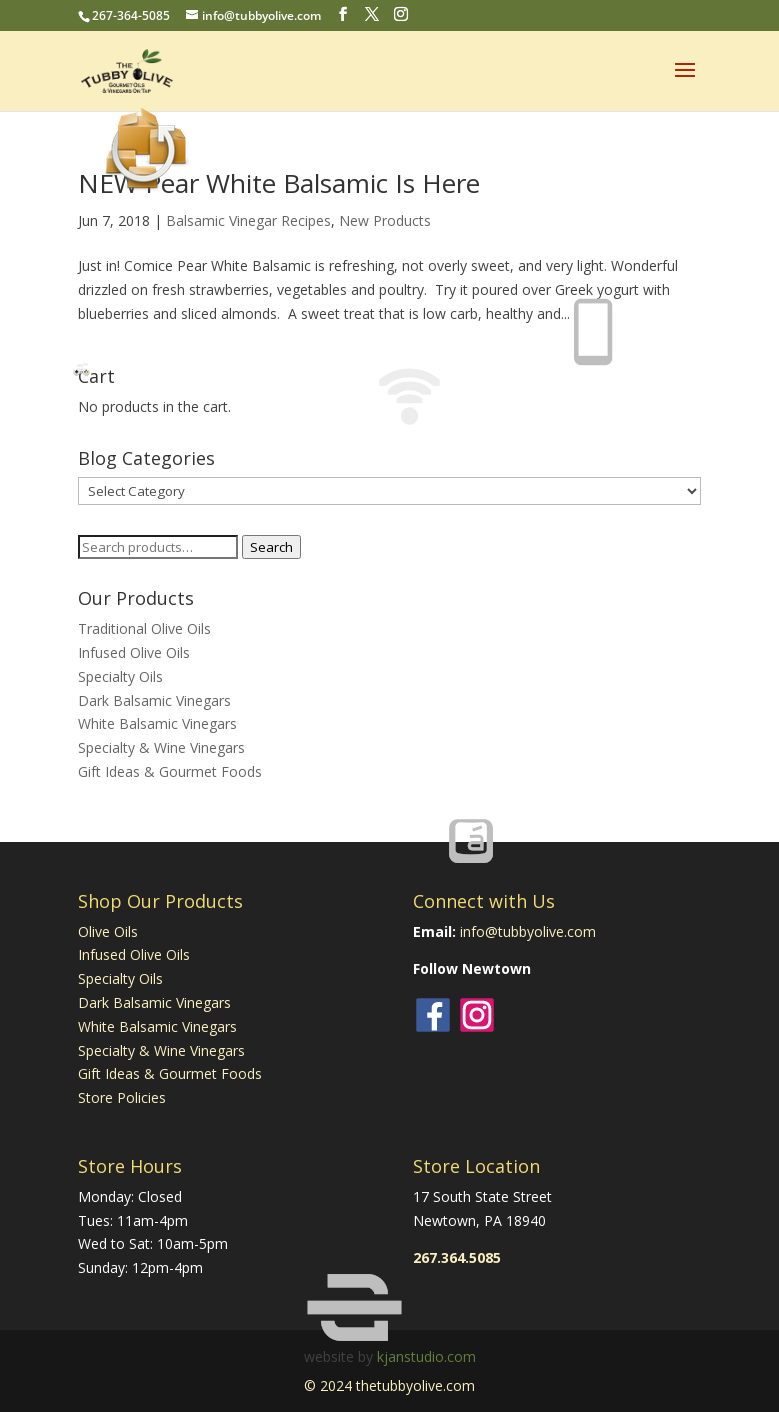 The width and height of the screenshot is (779, 1412). I want to click on configure gaming controller settings, so click(81, 368).